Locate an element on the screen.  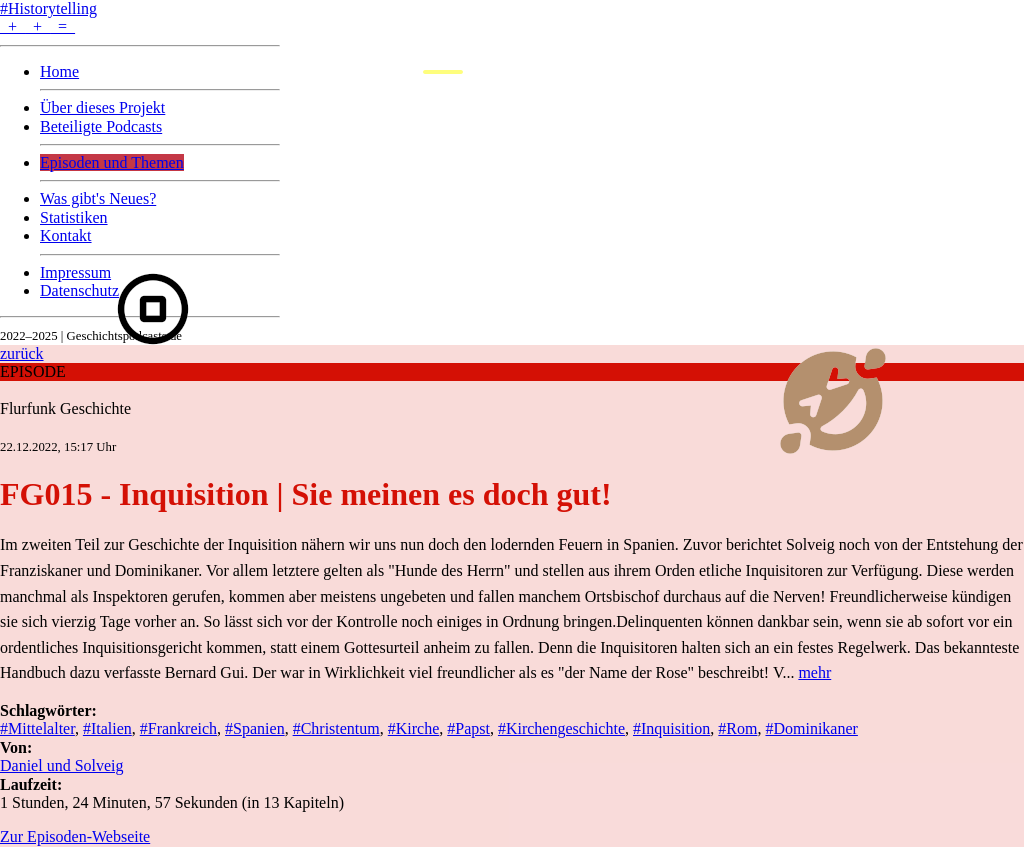
react with laughing emoji is located at coordinates (833, 401).